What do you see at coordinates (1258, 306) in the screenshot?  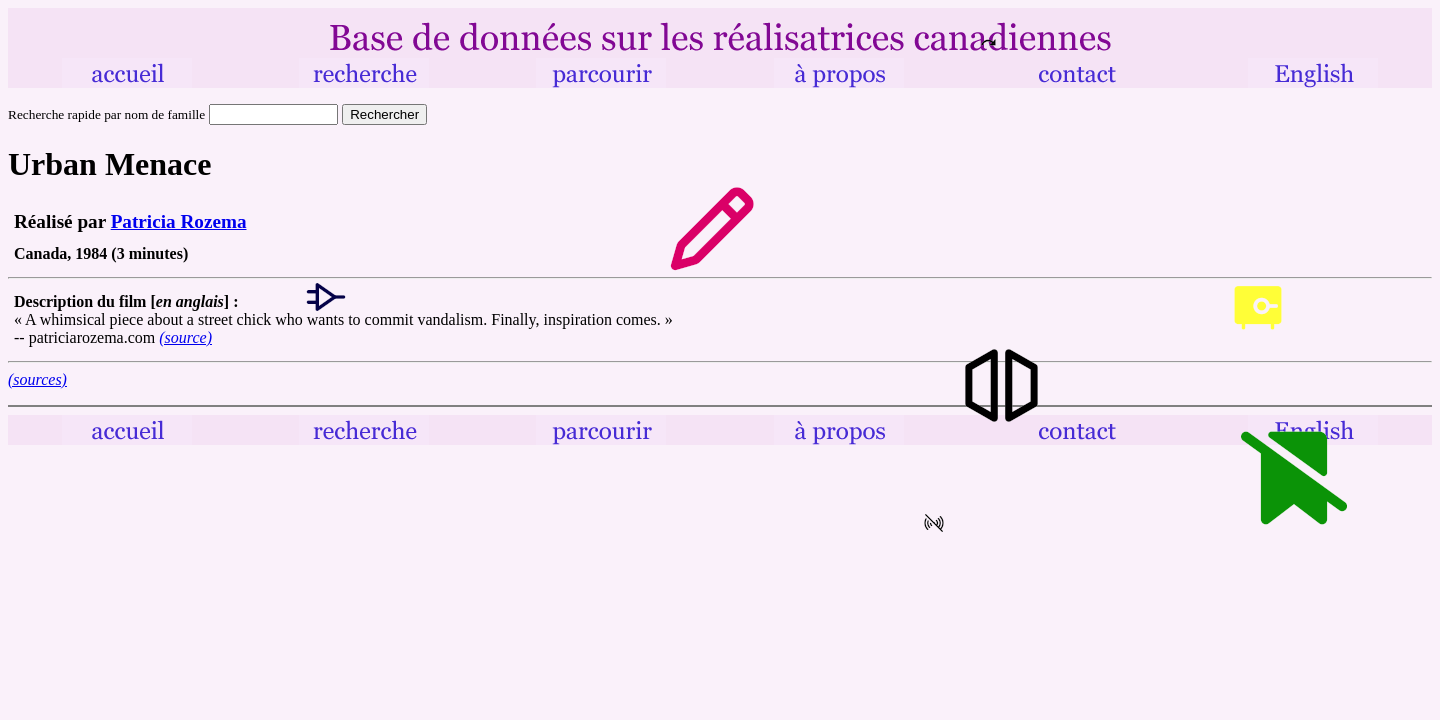 I see `access secure storage or vault` at bounding box center [1258, 306].